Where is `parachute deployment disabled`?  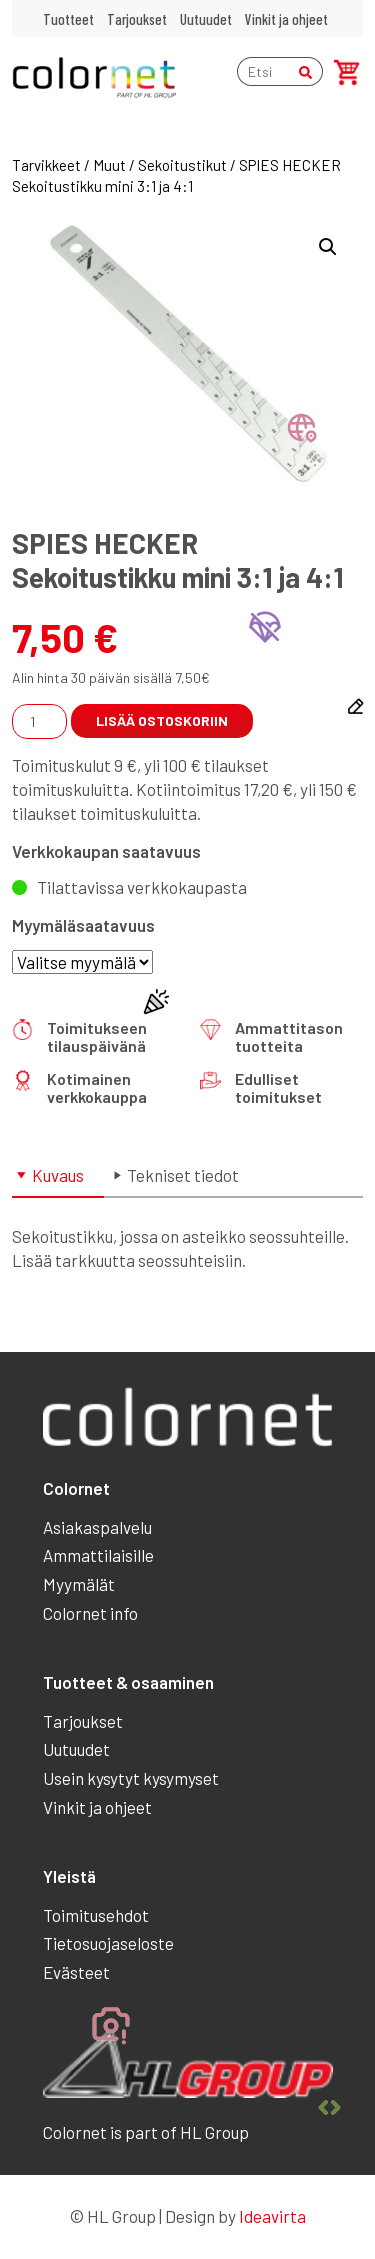 parachute deployment disabled is located at coordinates (265, 627).